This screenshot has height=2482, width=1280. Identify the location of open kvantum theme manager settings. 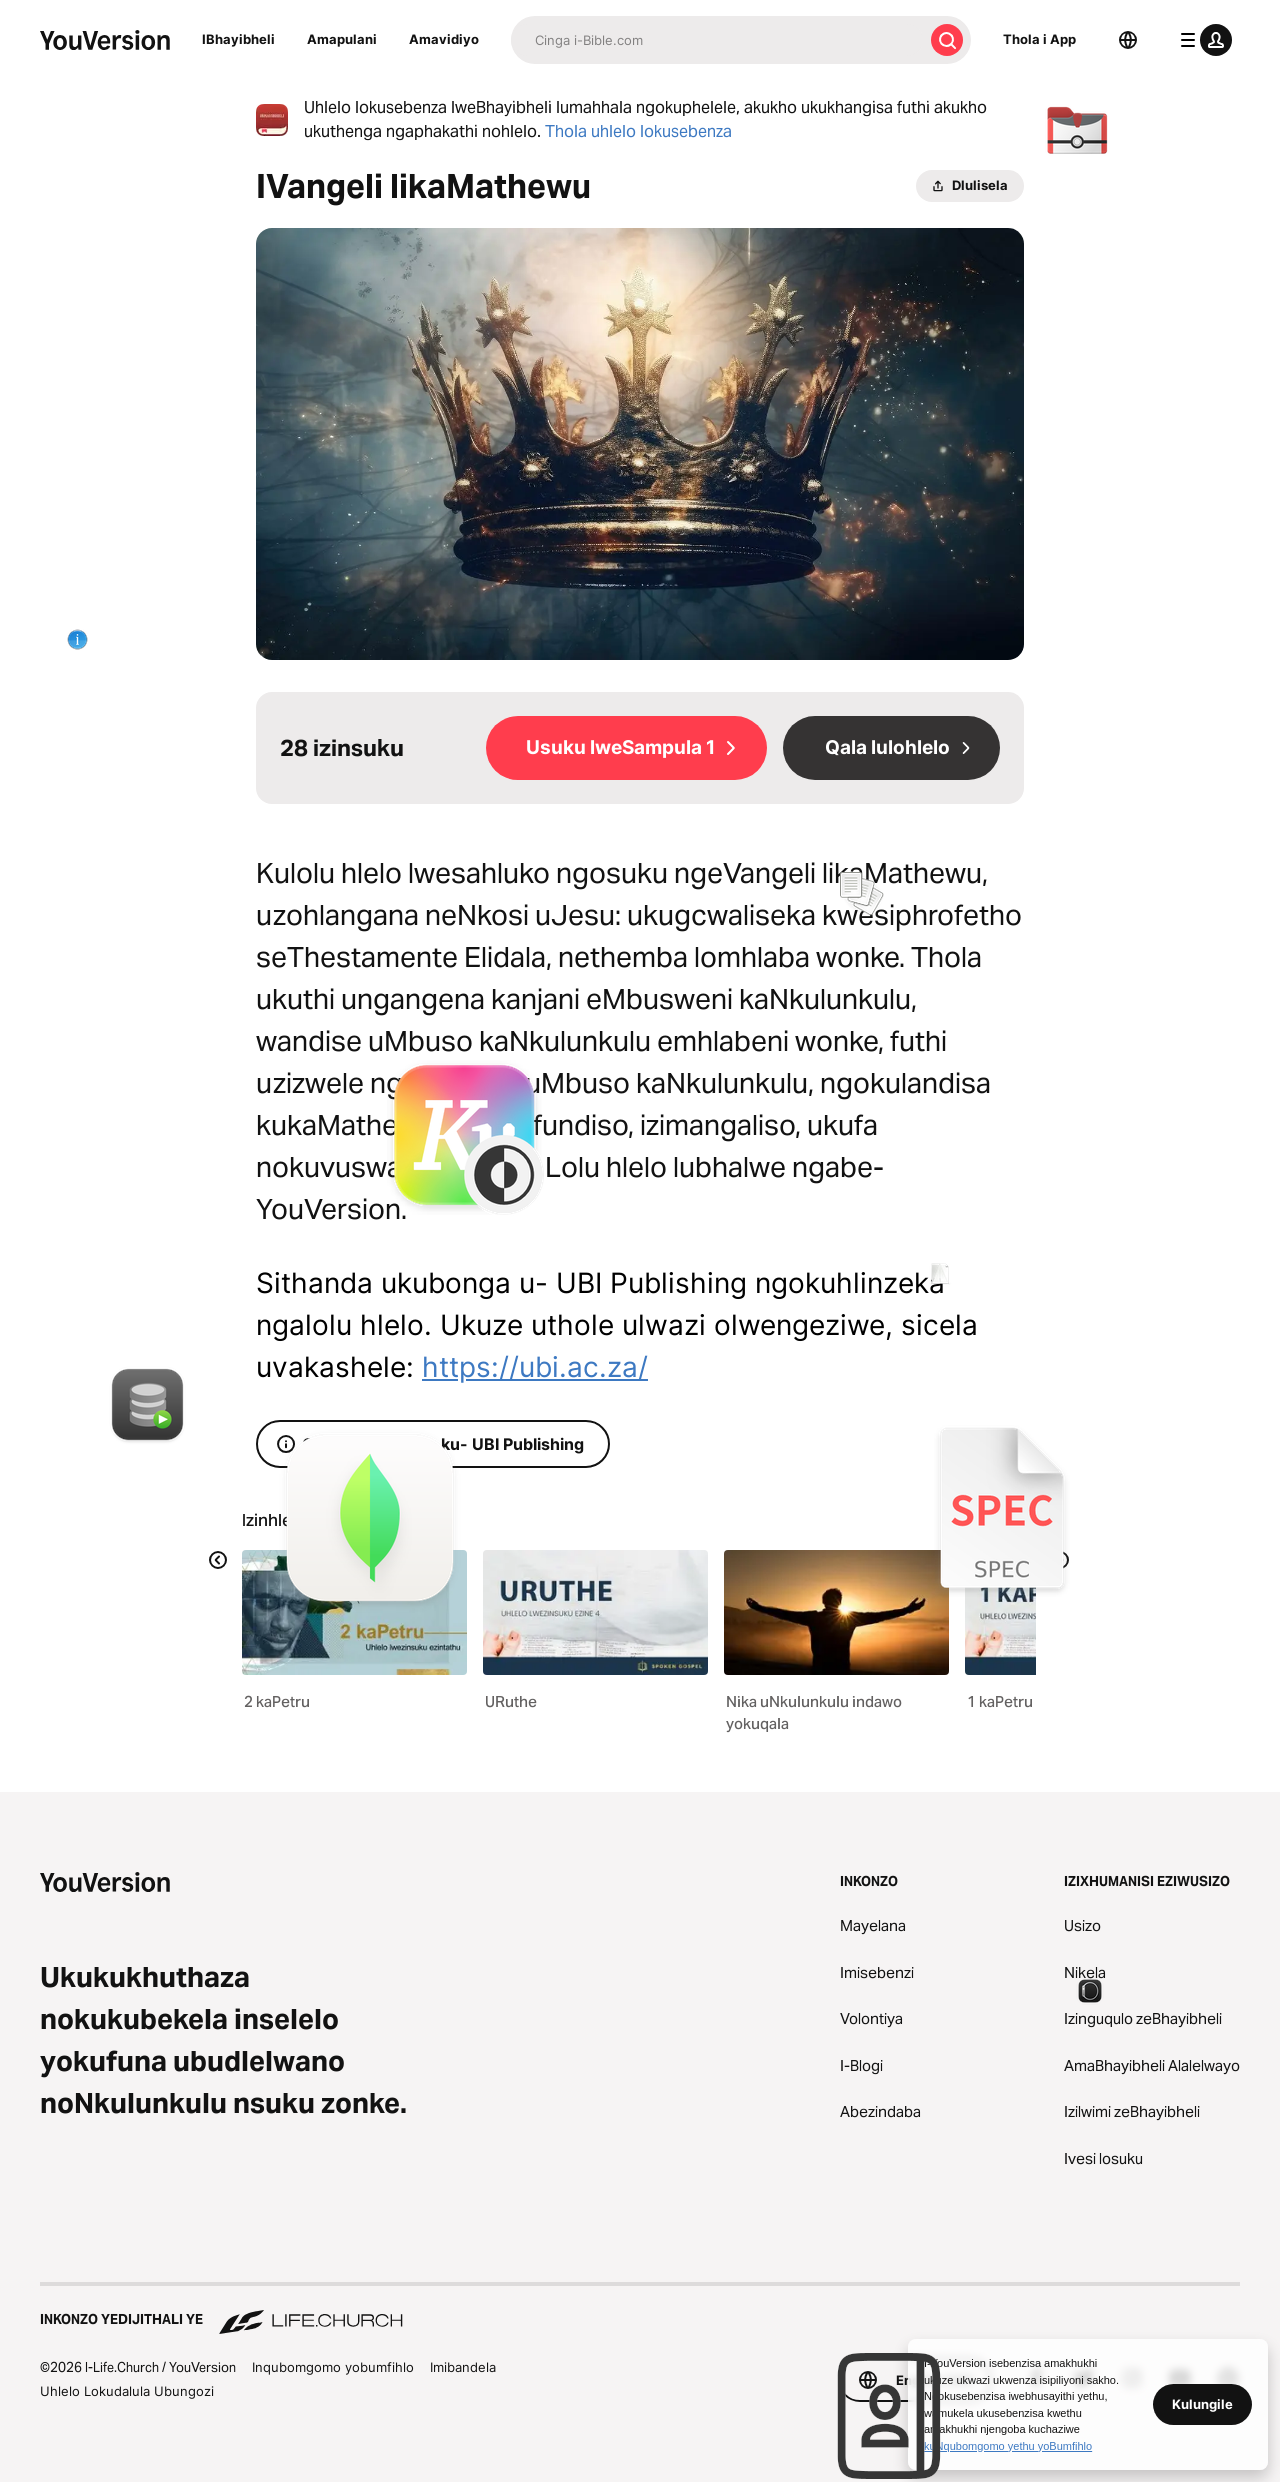
(465, 1137).